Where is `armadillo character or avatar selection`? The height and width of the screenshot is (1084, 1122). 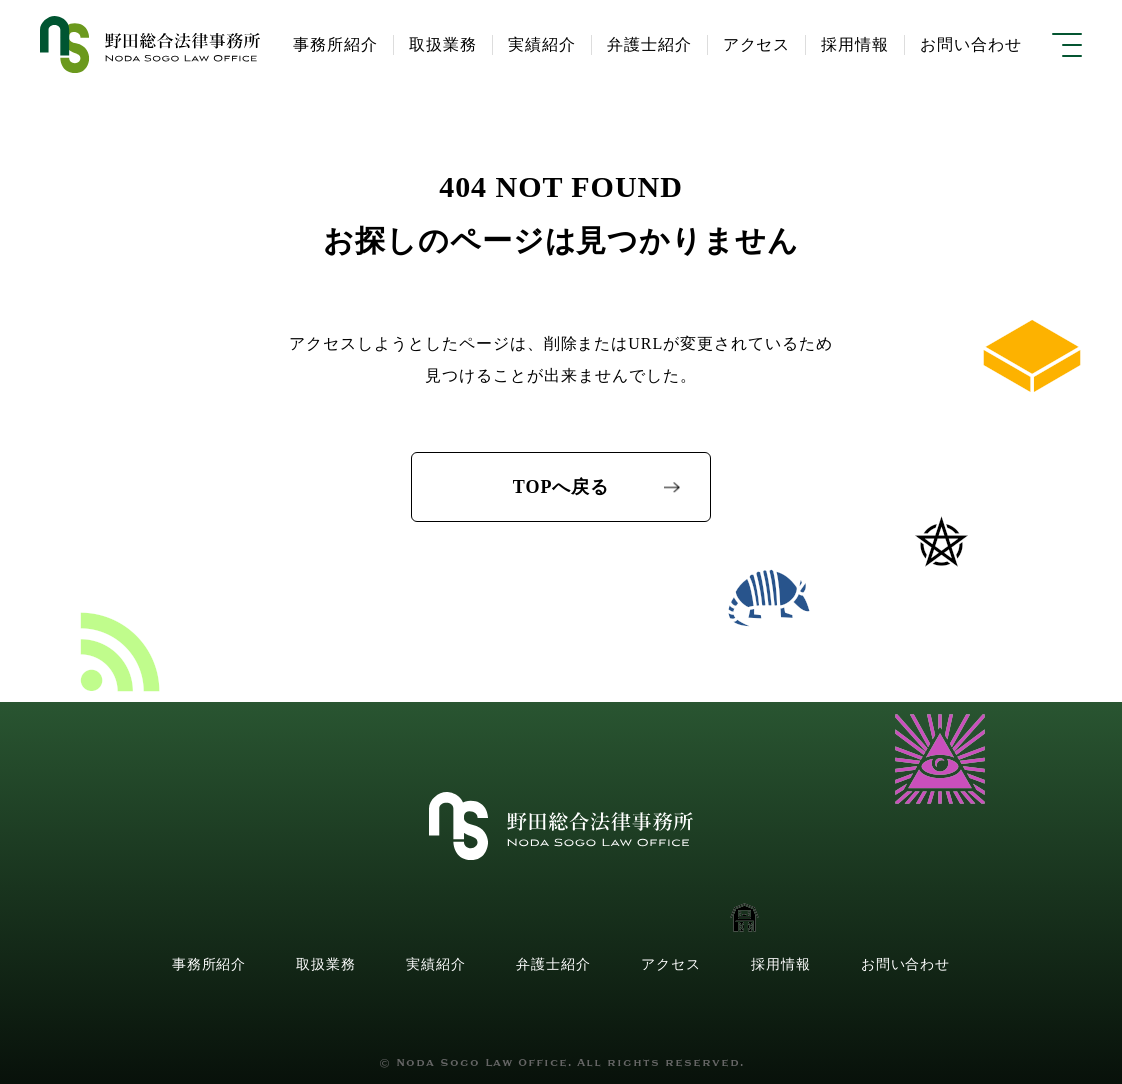
armadillo character or avatar selection is located at coordinates (769, 598).